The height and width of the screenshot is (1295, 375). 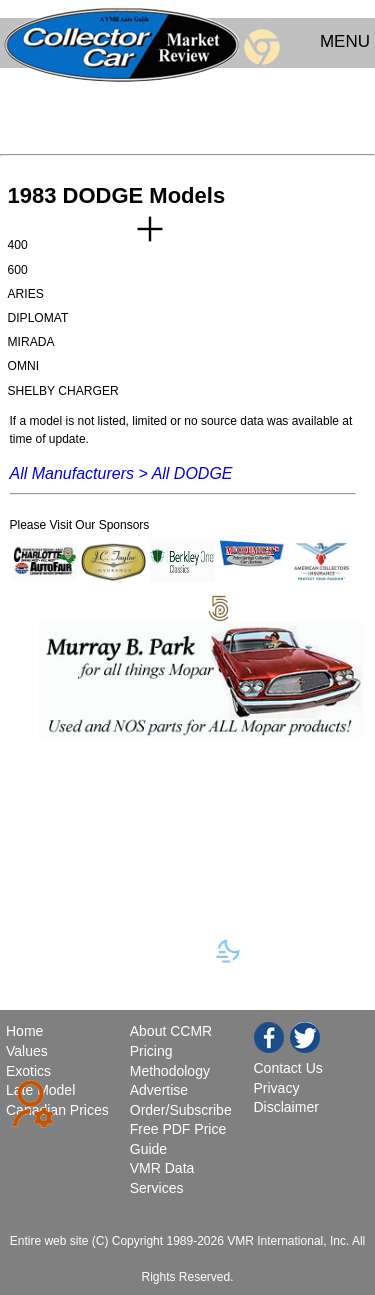 What do you see at coordinates (150, 229) in the screenshot?
I see `add a new item` at bounding box center [150, 229].